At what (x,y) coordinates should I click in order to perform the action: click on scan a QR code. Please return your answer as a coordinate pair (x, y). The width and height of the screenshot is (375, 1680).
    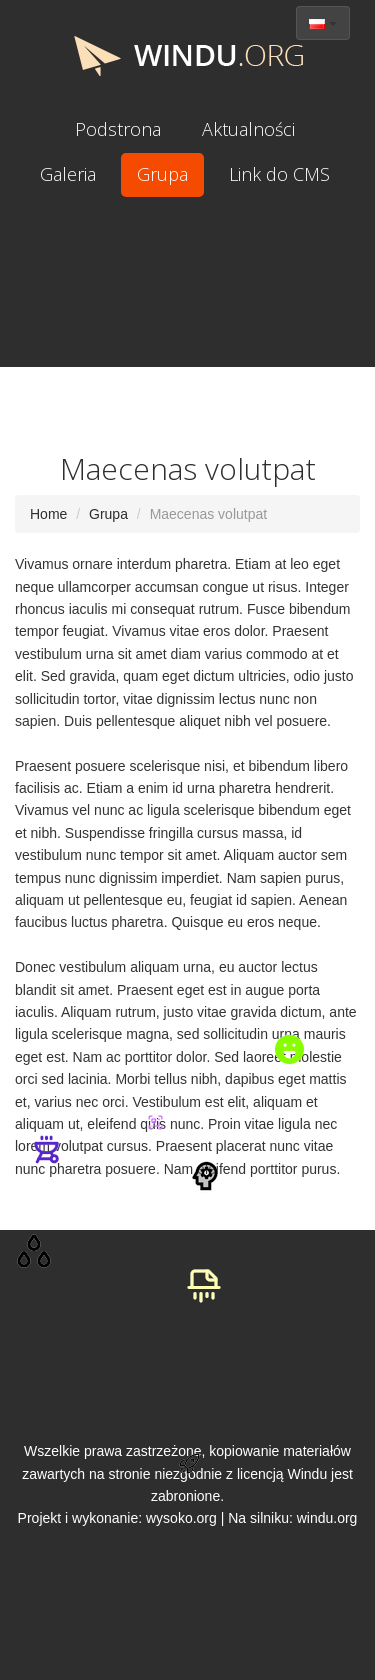
    Looking at the image, I should click on (155, 1122).